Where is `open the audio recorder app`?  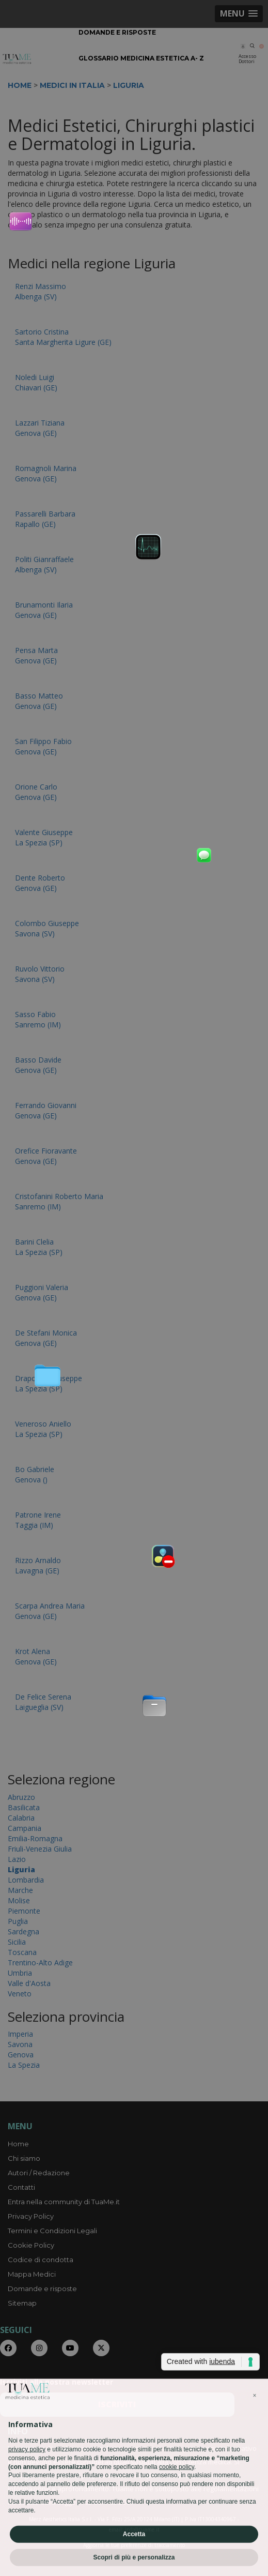 open the audio recorder app is located at coordinates (21, 221).